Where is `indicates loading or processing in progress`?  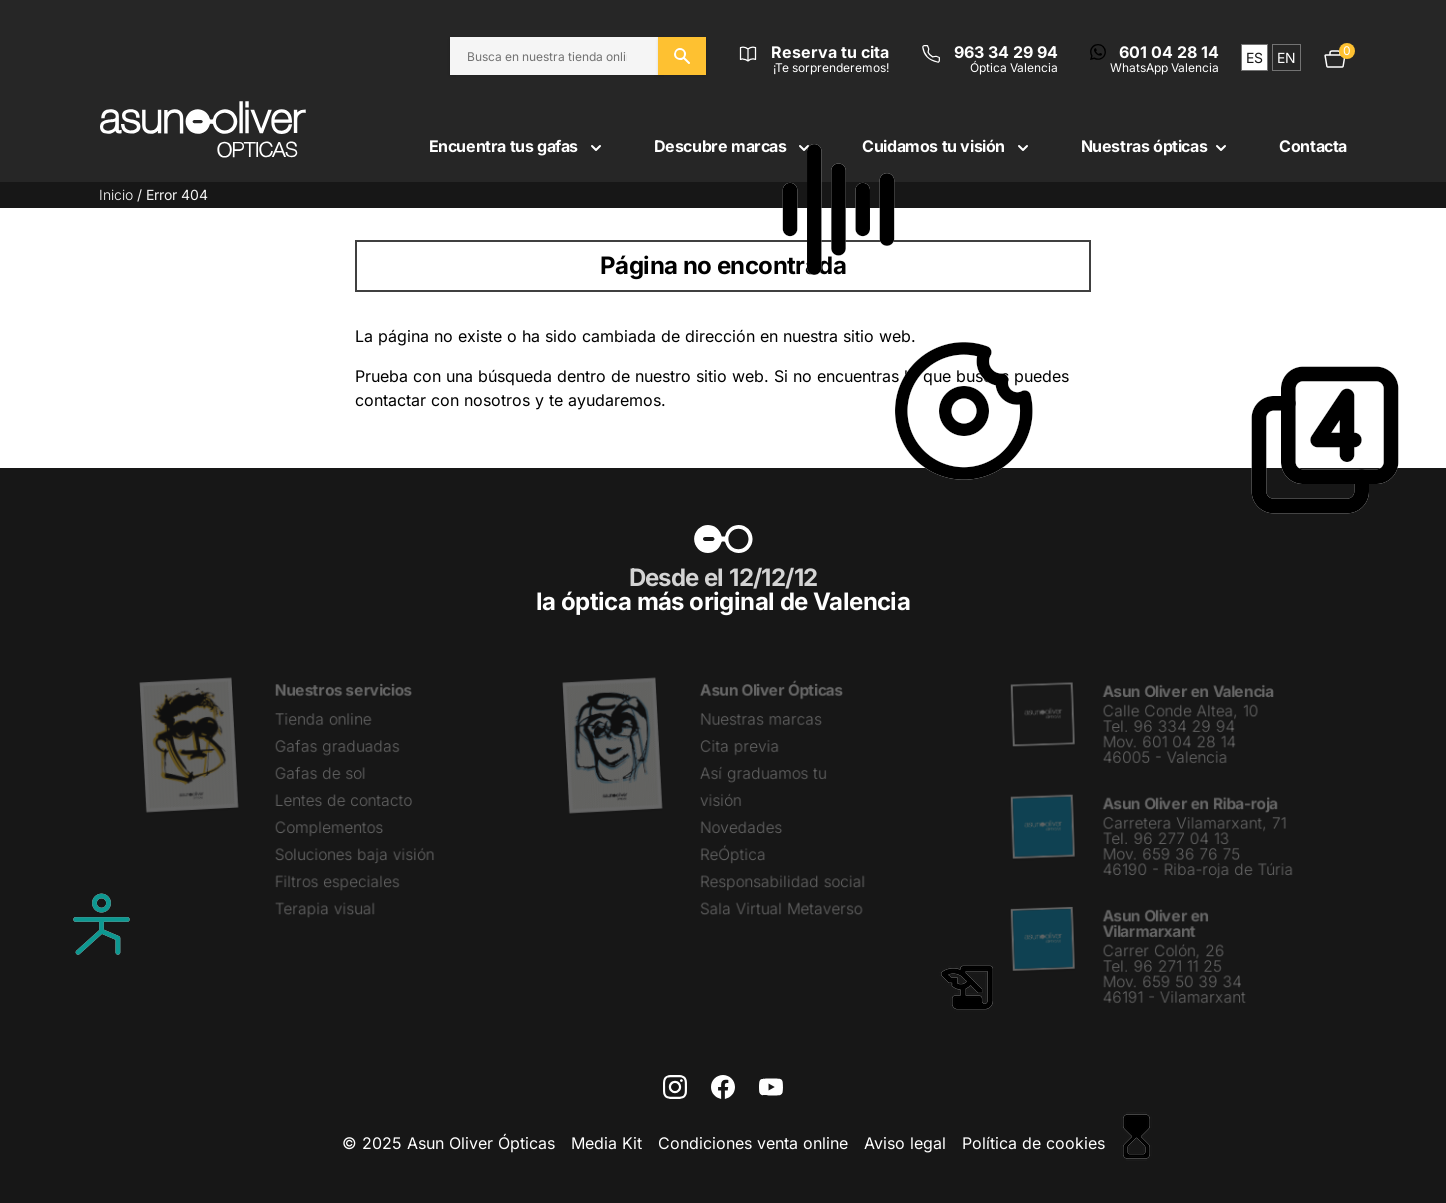
indicates loading or processing in progress is located at coordinates (1136, 1136).